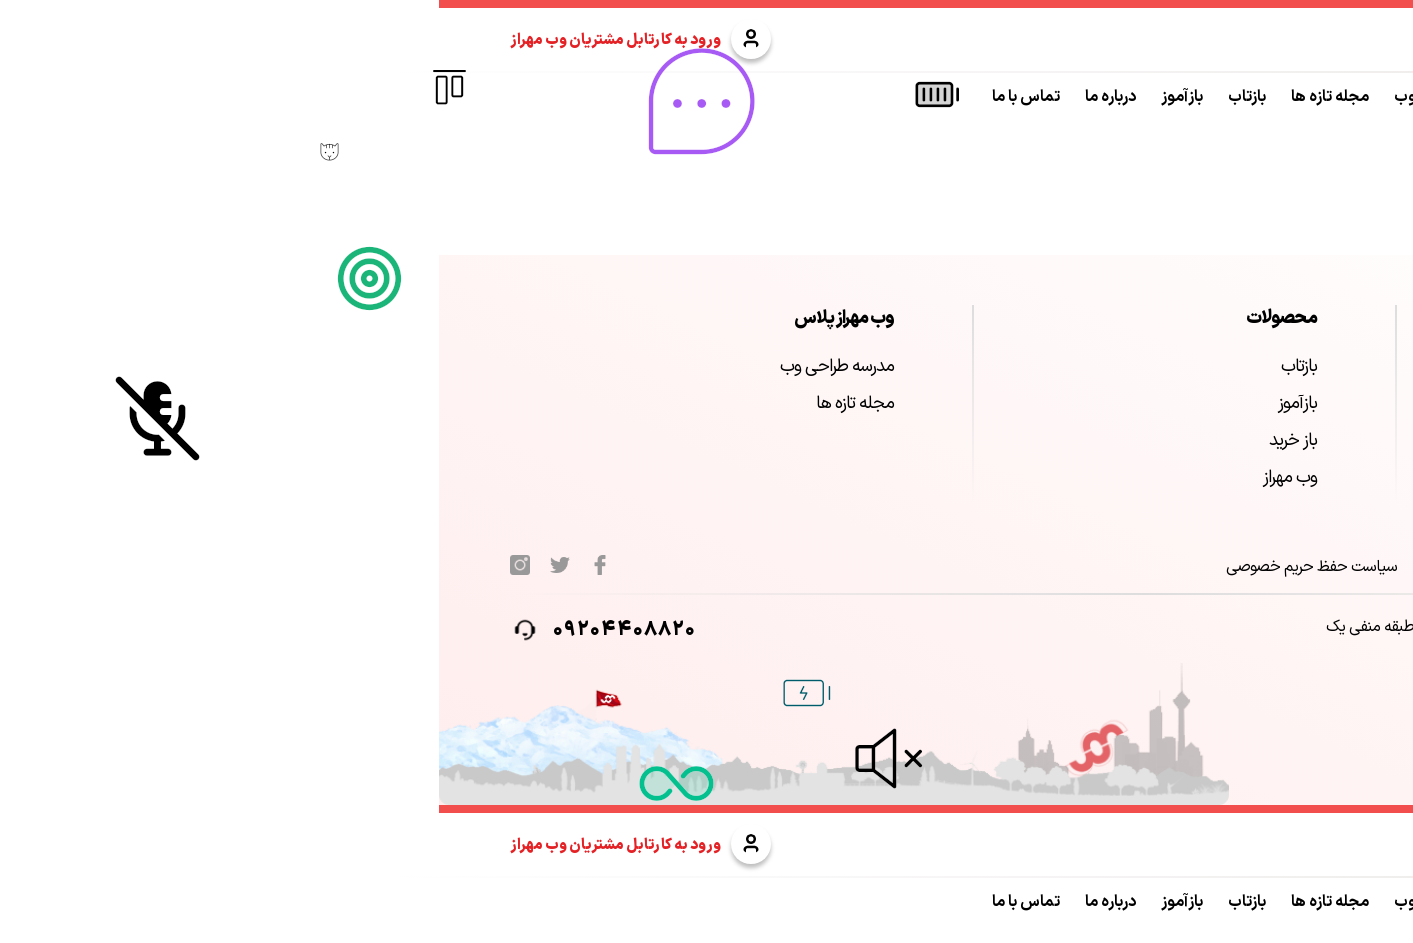  Describe the element at coordinates (676, 783) in the screenshot. I see `indicates unlimited or infinite content` at that location.